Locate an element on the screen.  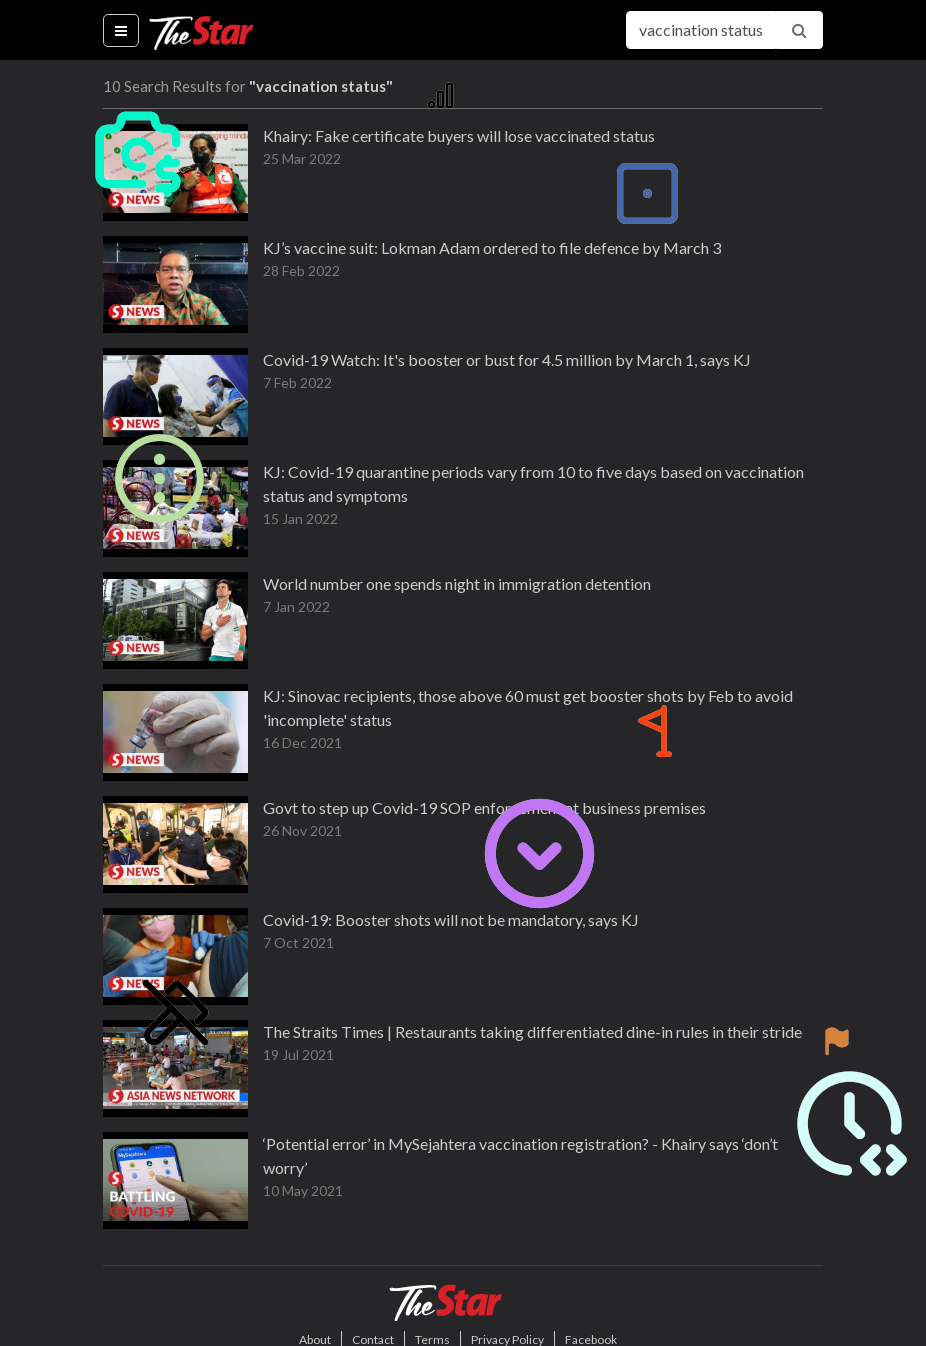
indicates build or construction tools are unavailable is located at coordinates (175, 1012).